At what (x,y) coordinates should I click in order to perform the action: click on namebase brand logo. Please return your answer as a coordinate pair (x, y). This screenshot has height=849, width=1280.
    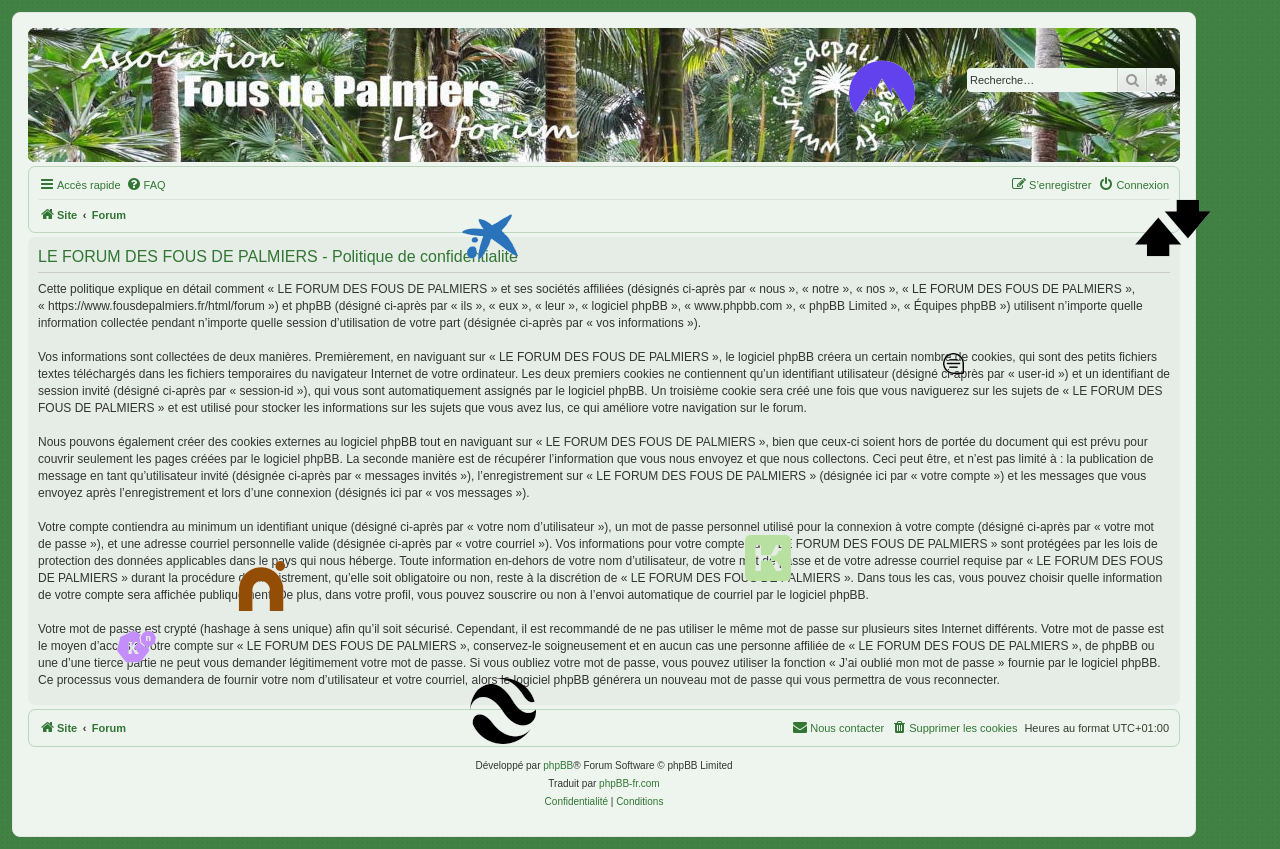
    Looking at the image, I should click on (262, 586).